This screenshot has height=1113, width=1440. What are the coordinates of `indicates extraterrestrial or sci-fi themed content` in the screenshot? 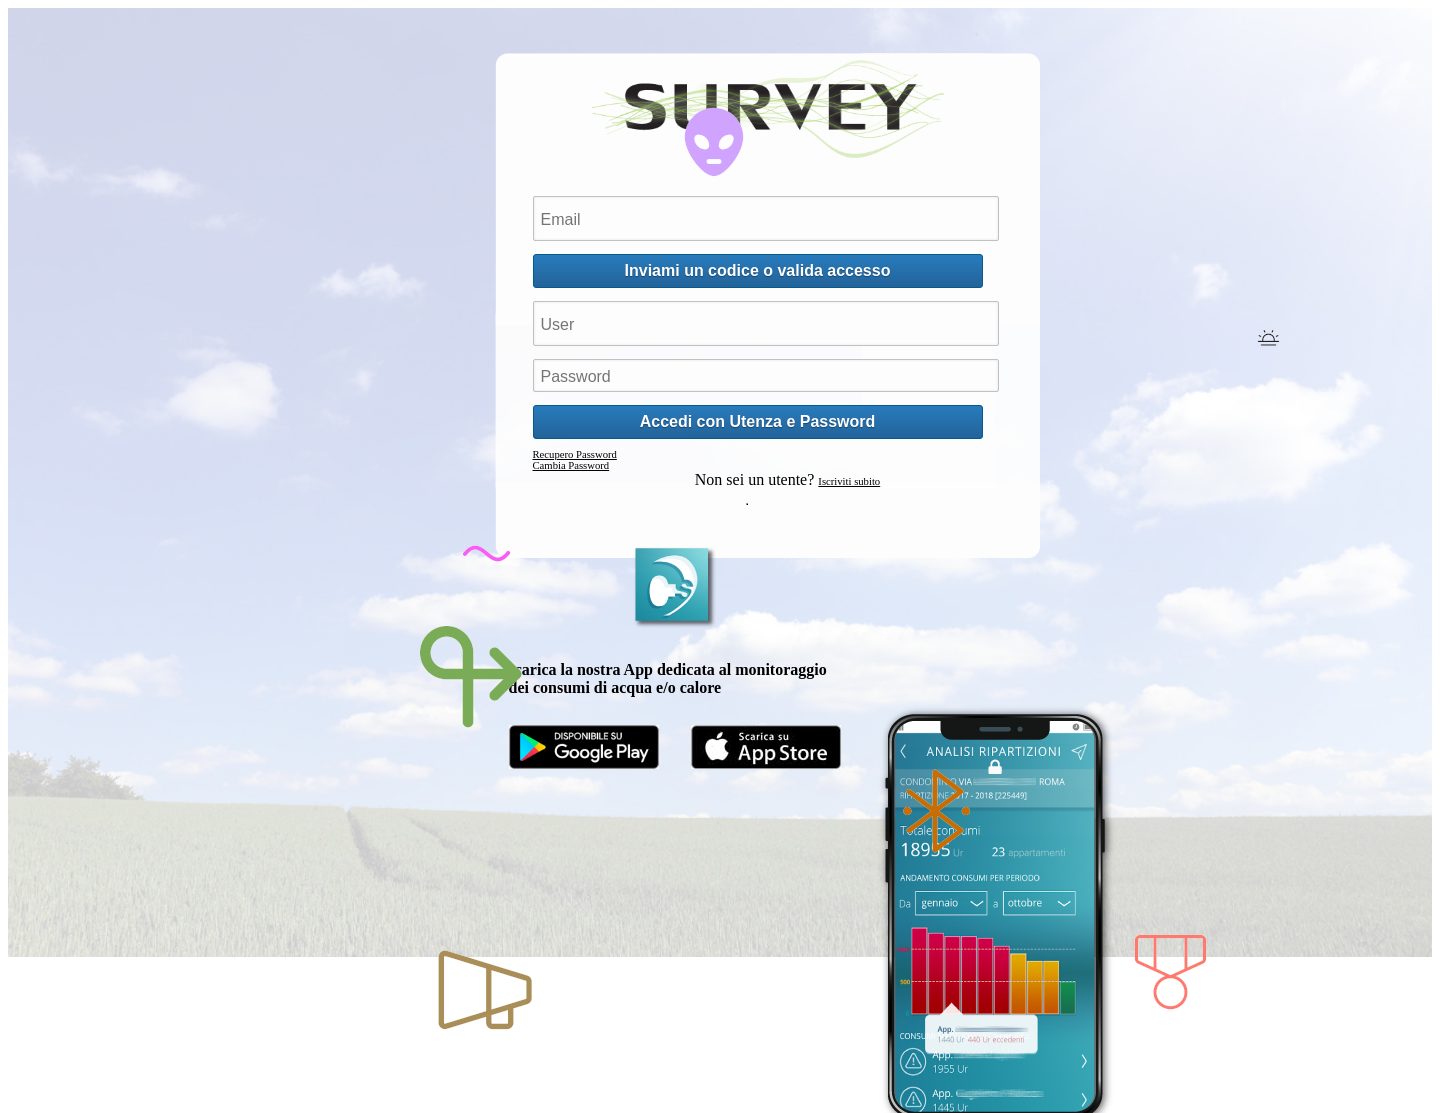 It's located at (714, 142).